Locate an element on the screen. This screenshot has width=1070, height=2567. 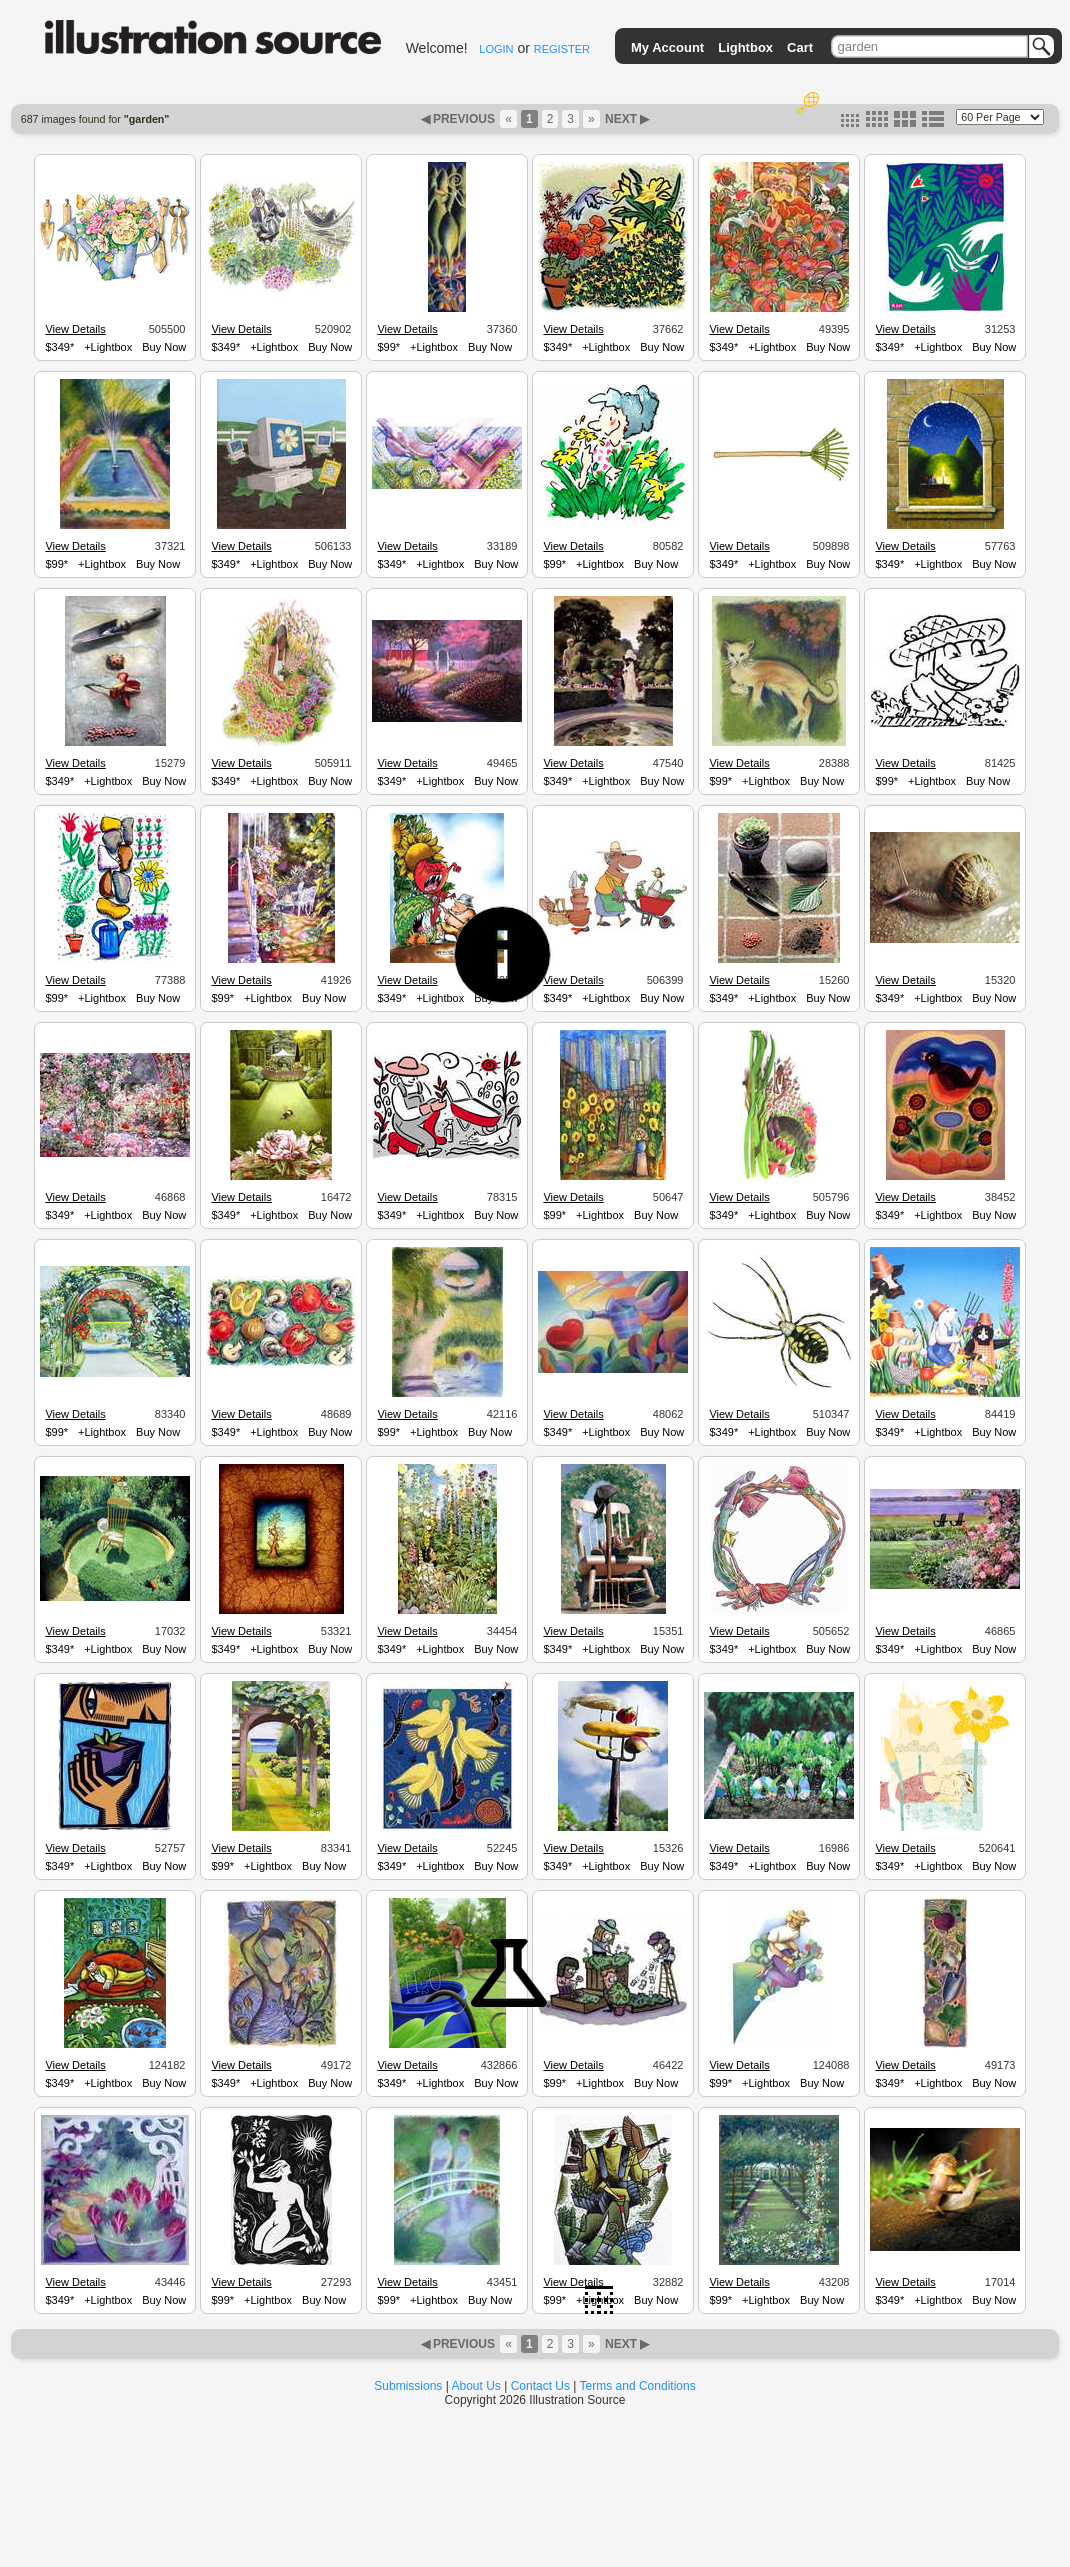
apply border to top edge of cell or table is located at coordinates (599, 2300).